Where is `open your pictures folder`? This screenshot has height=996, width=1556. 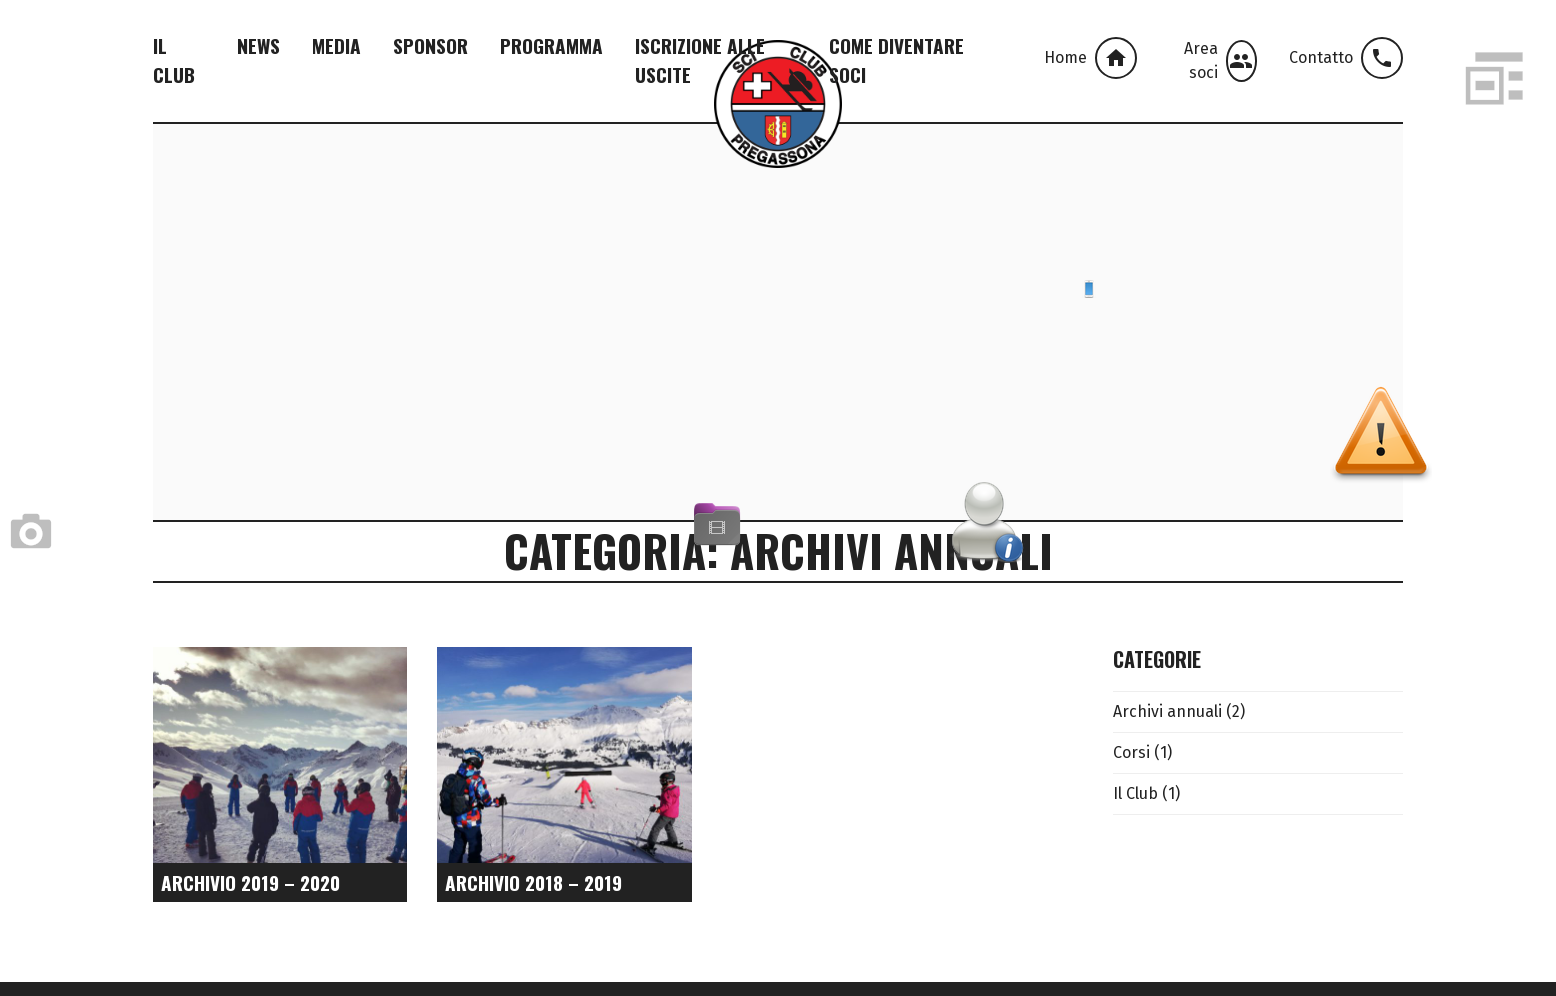 open your pictures folder is located at coordinates (31, 531).